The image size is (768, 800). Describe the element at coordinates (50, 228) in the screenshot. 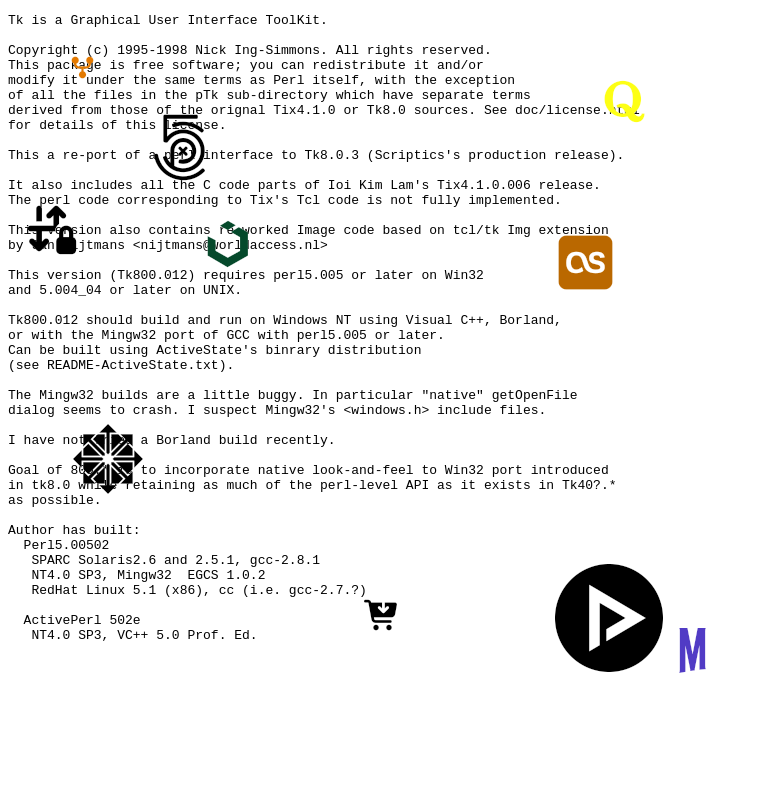

I see `data sync is locked or disabled` at that location.